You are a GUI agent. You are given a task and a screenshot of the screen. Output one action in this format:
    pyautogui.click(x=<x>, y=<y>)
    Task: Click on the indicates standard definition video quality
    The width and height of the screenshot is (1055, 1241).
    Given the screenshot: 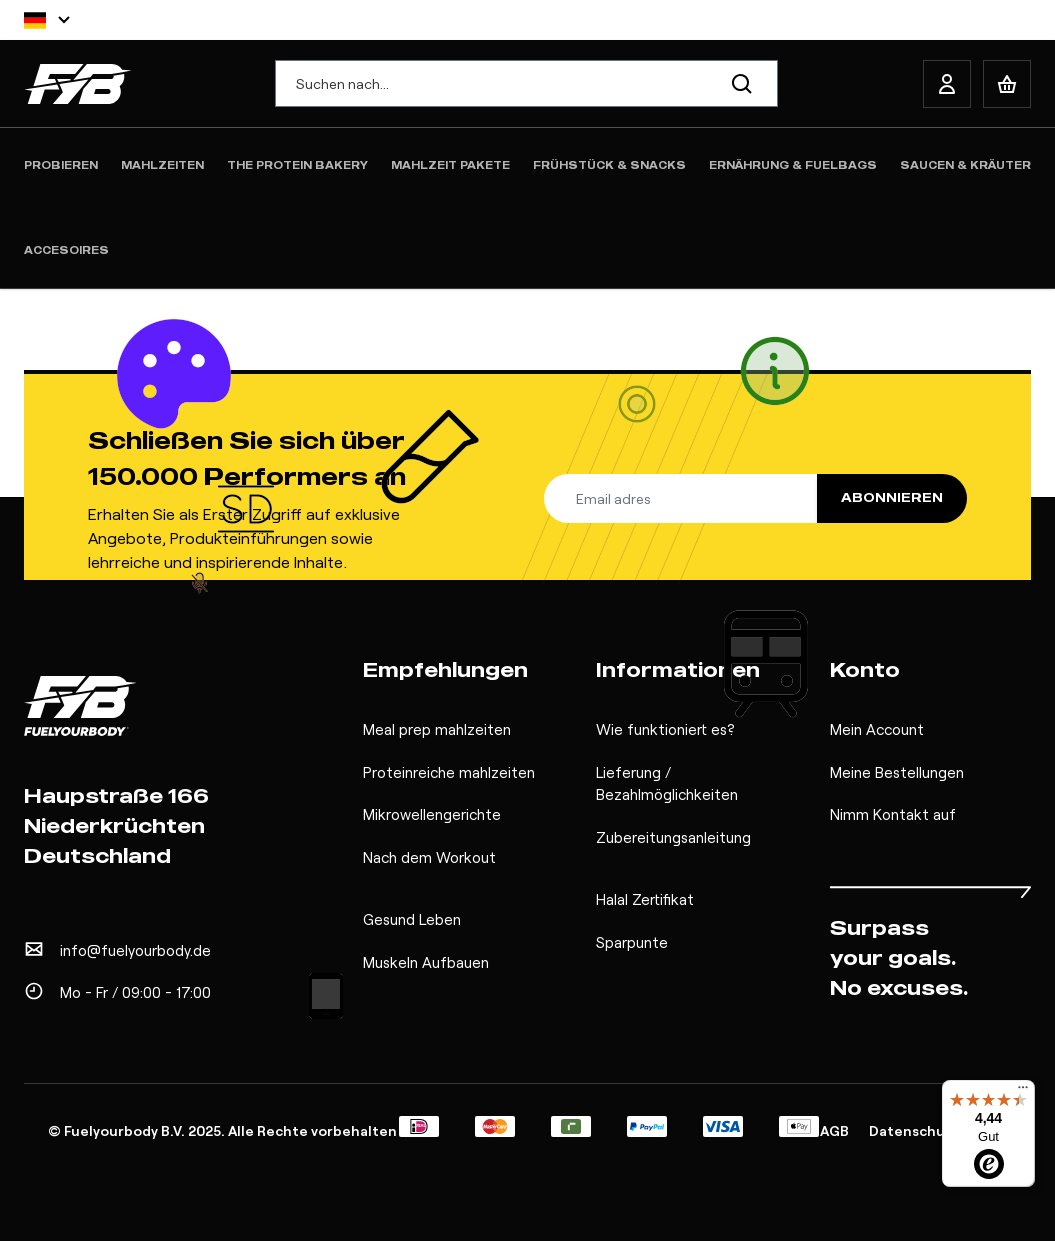 What is the action you would take?
    pyautogui.click(x=246, y=509)
    